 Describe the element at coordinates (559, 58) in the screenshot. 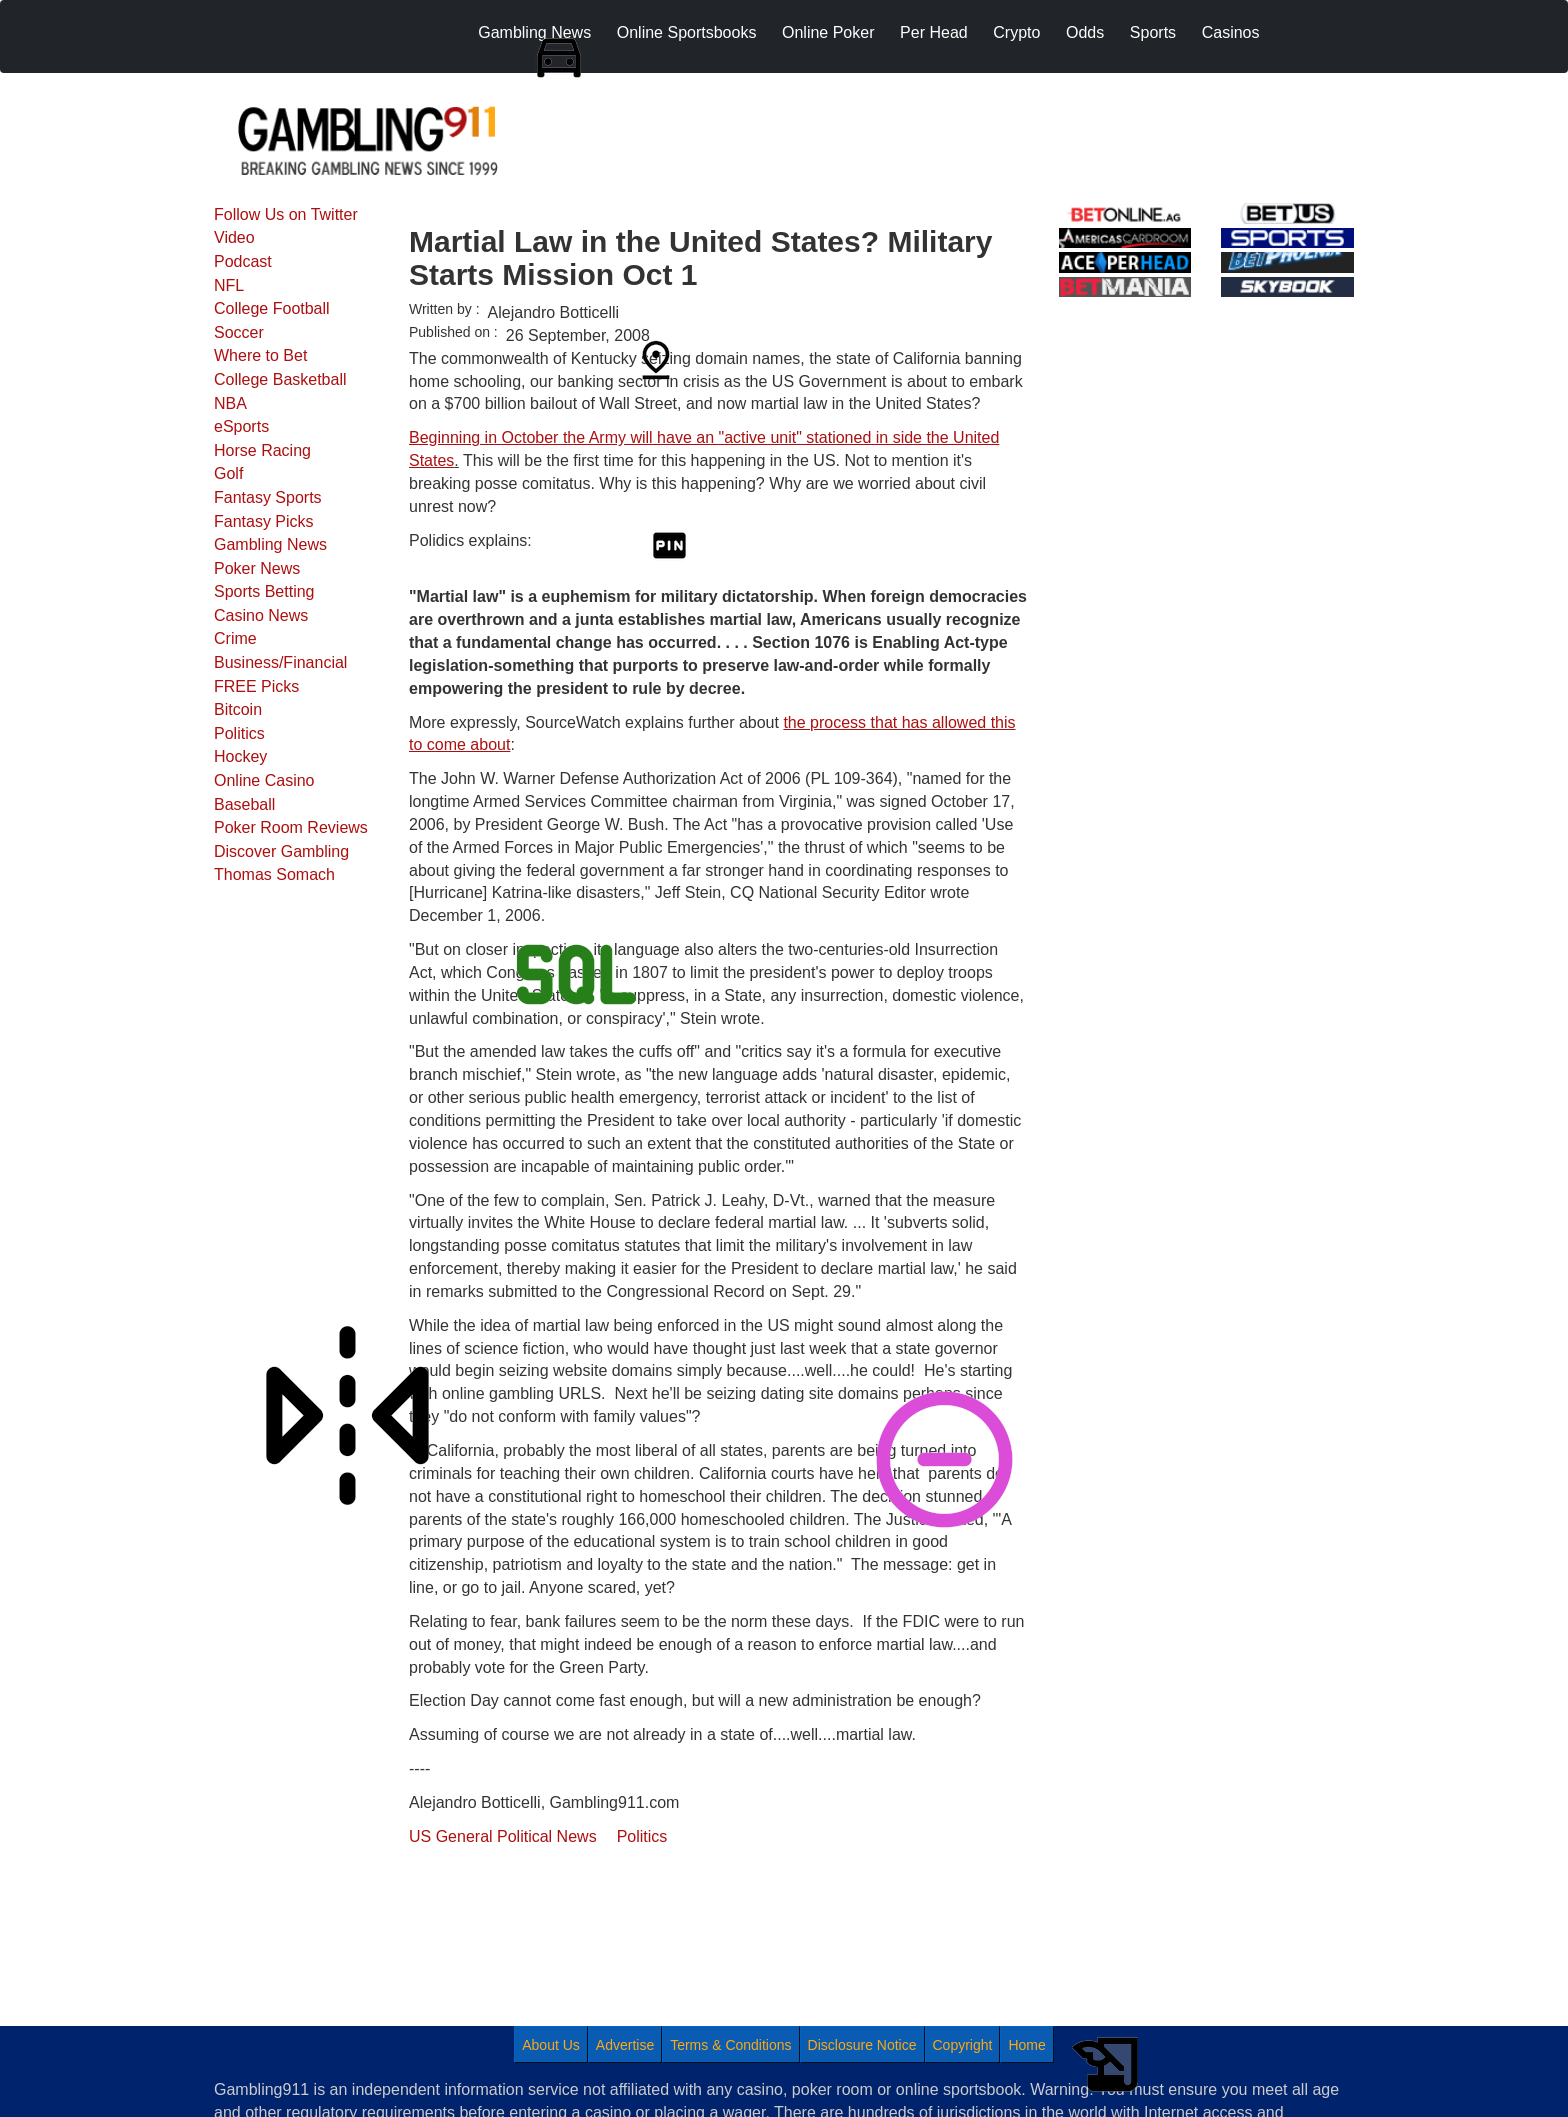

I see `view estimated time of arrival for your drive` at that location.